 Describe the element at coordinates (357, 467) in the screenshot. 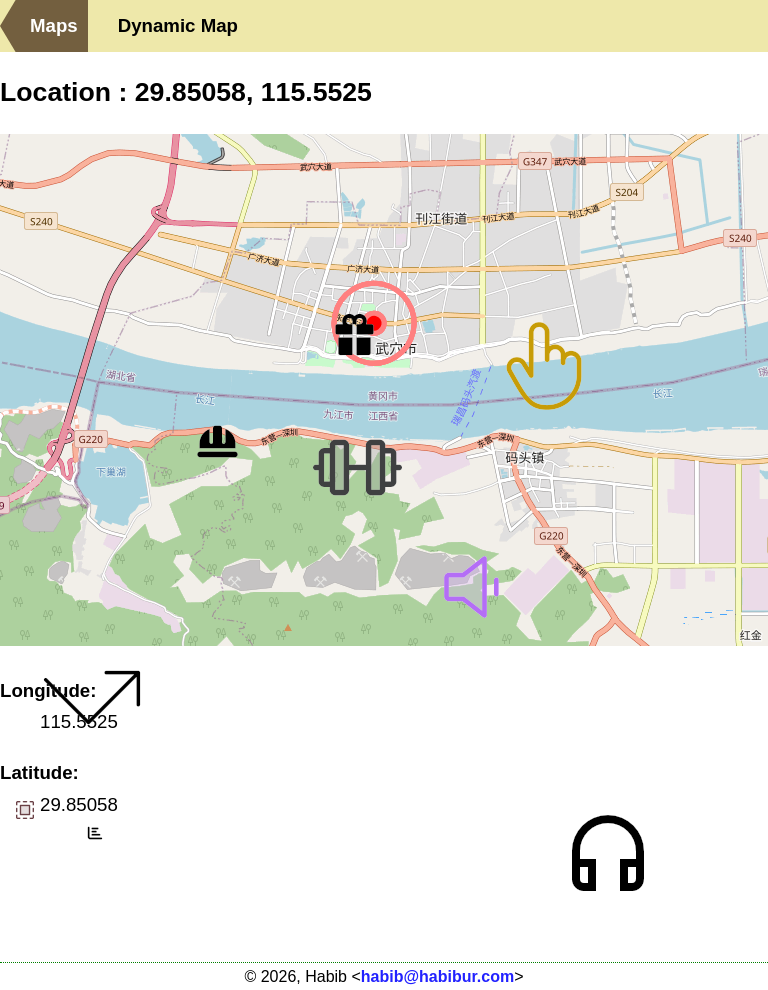

I see `access workout or fitness features` at that location.